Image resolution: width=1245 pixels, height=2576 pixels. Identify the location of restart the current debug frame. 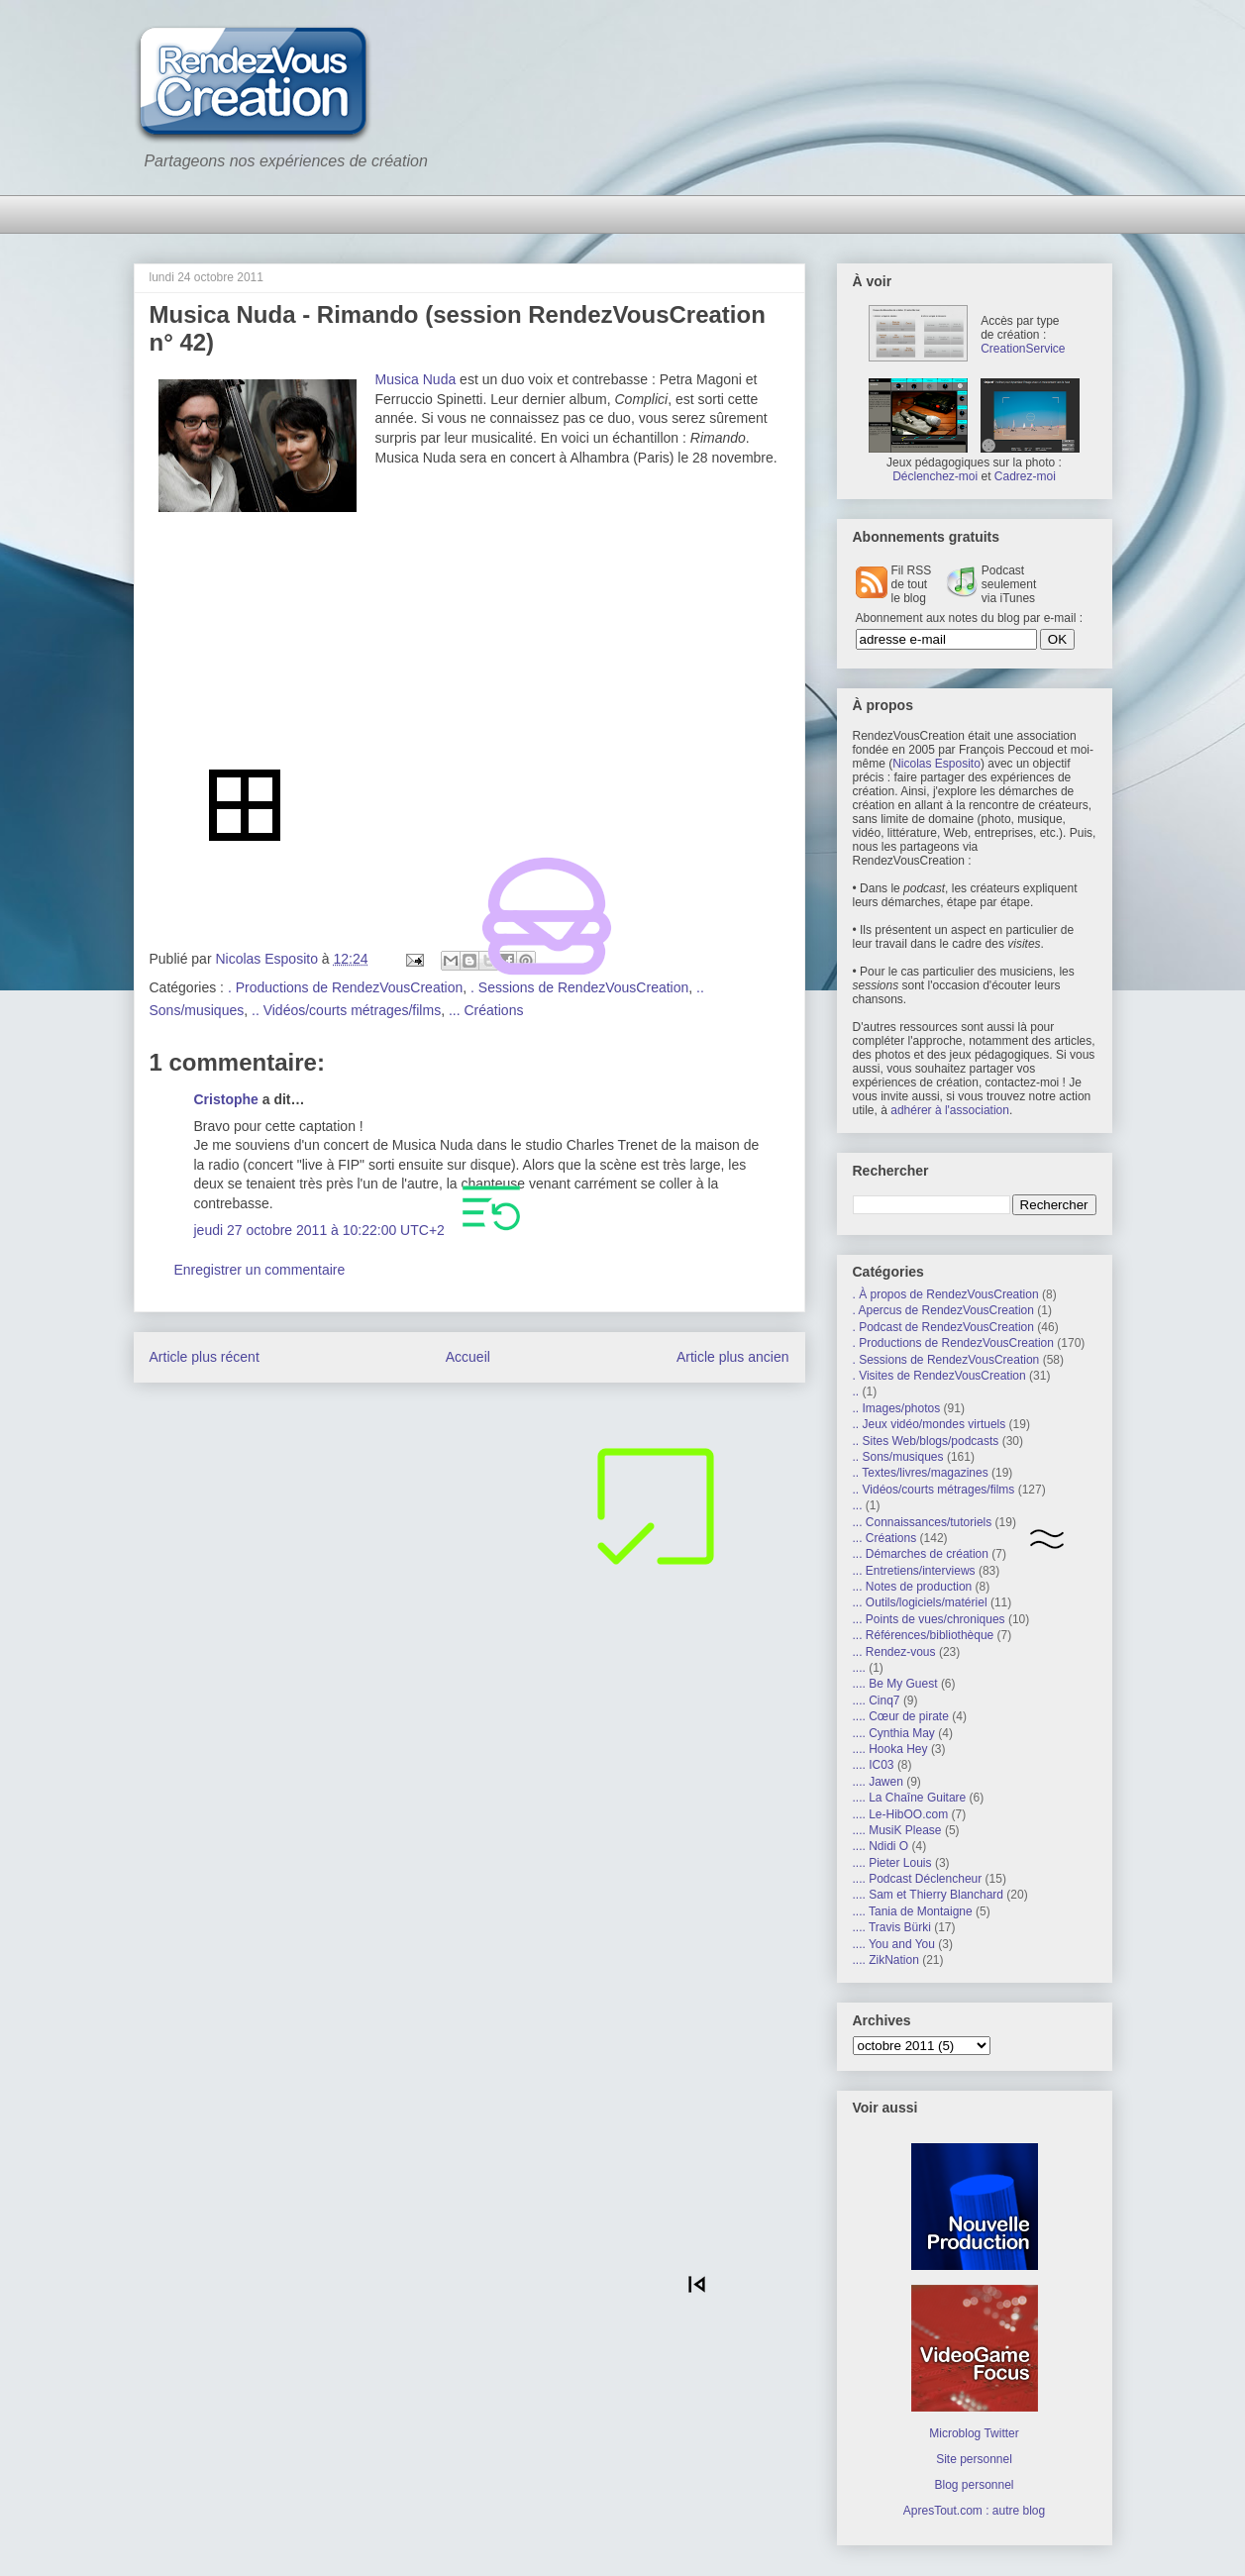
(491, 1206).